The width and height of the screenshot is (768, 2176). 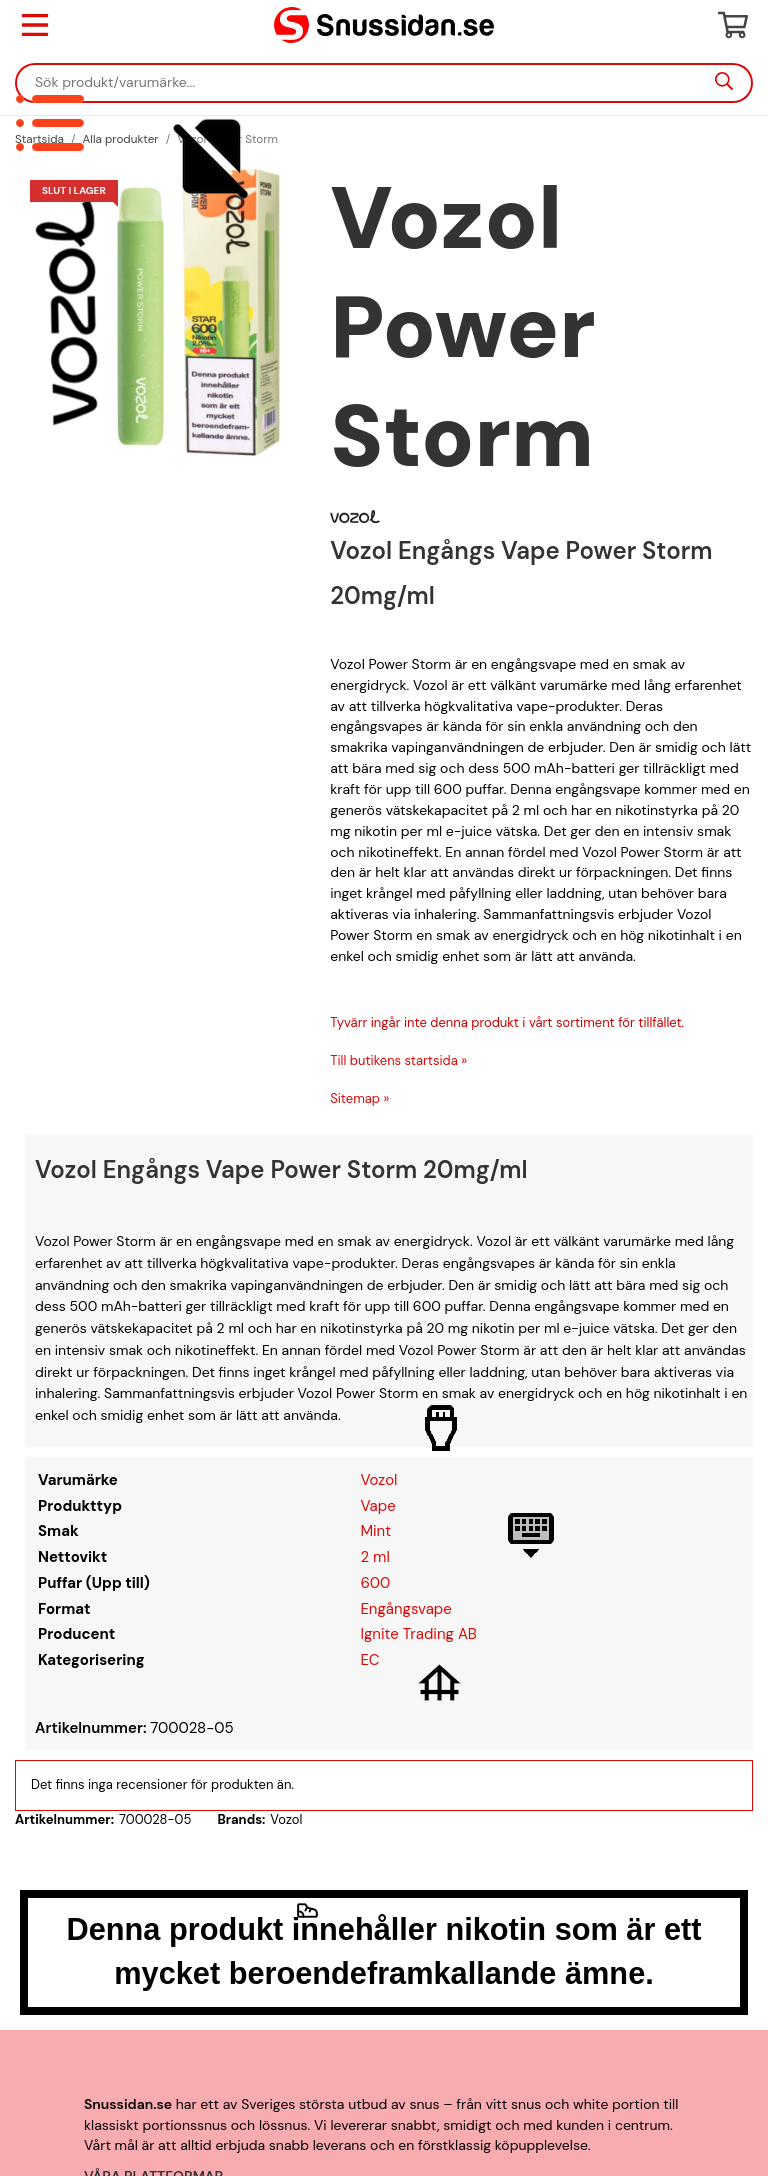 I want to click on view items in list format, so click(x=48, y=123).